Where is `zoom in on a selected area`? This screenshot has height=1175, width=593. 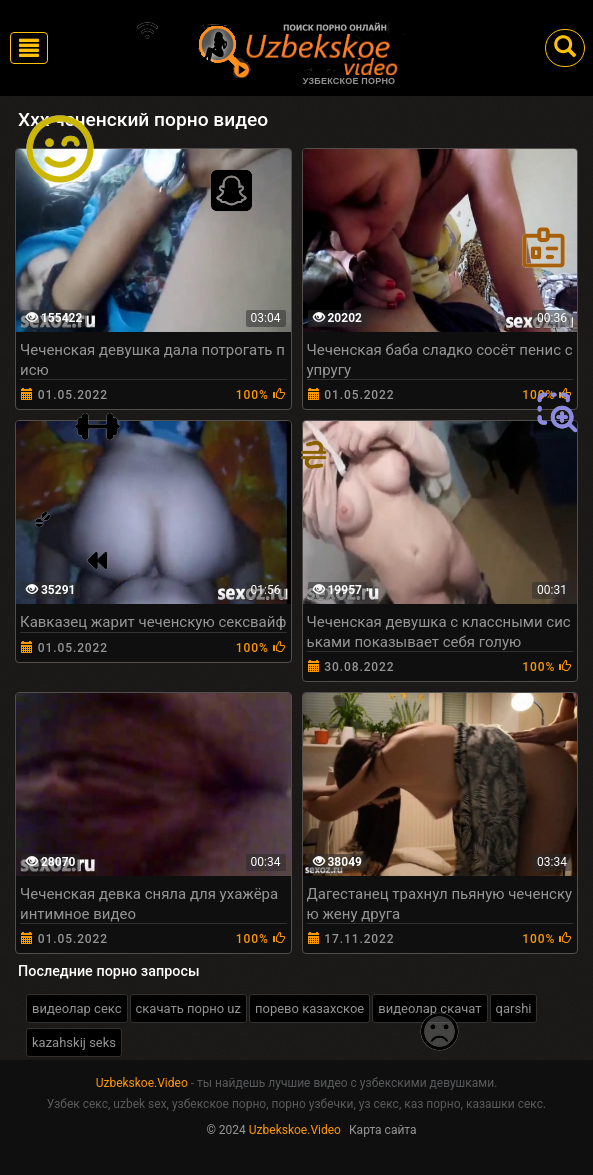
zoom in on a selected area is located at coordinates (556, 411).